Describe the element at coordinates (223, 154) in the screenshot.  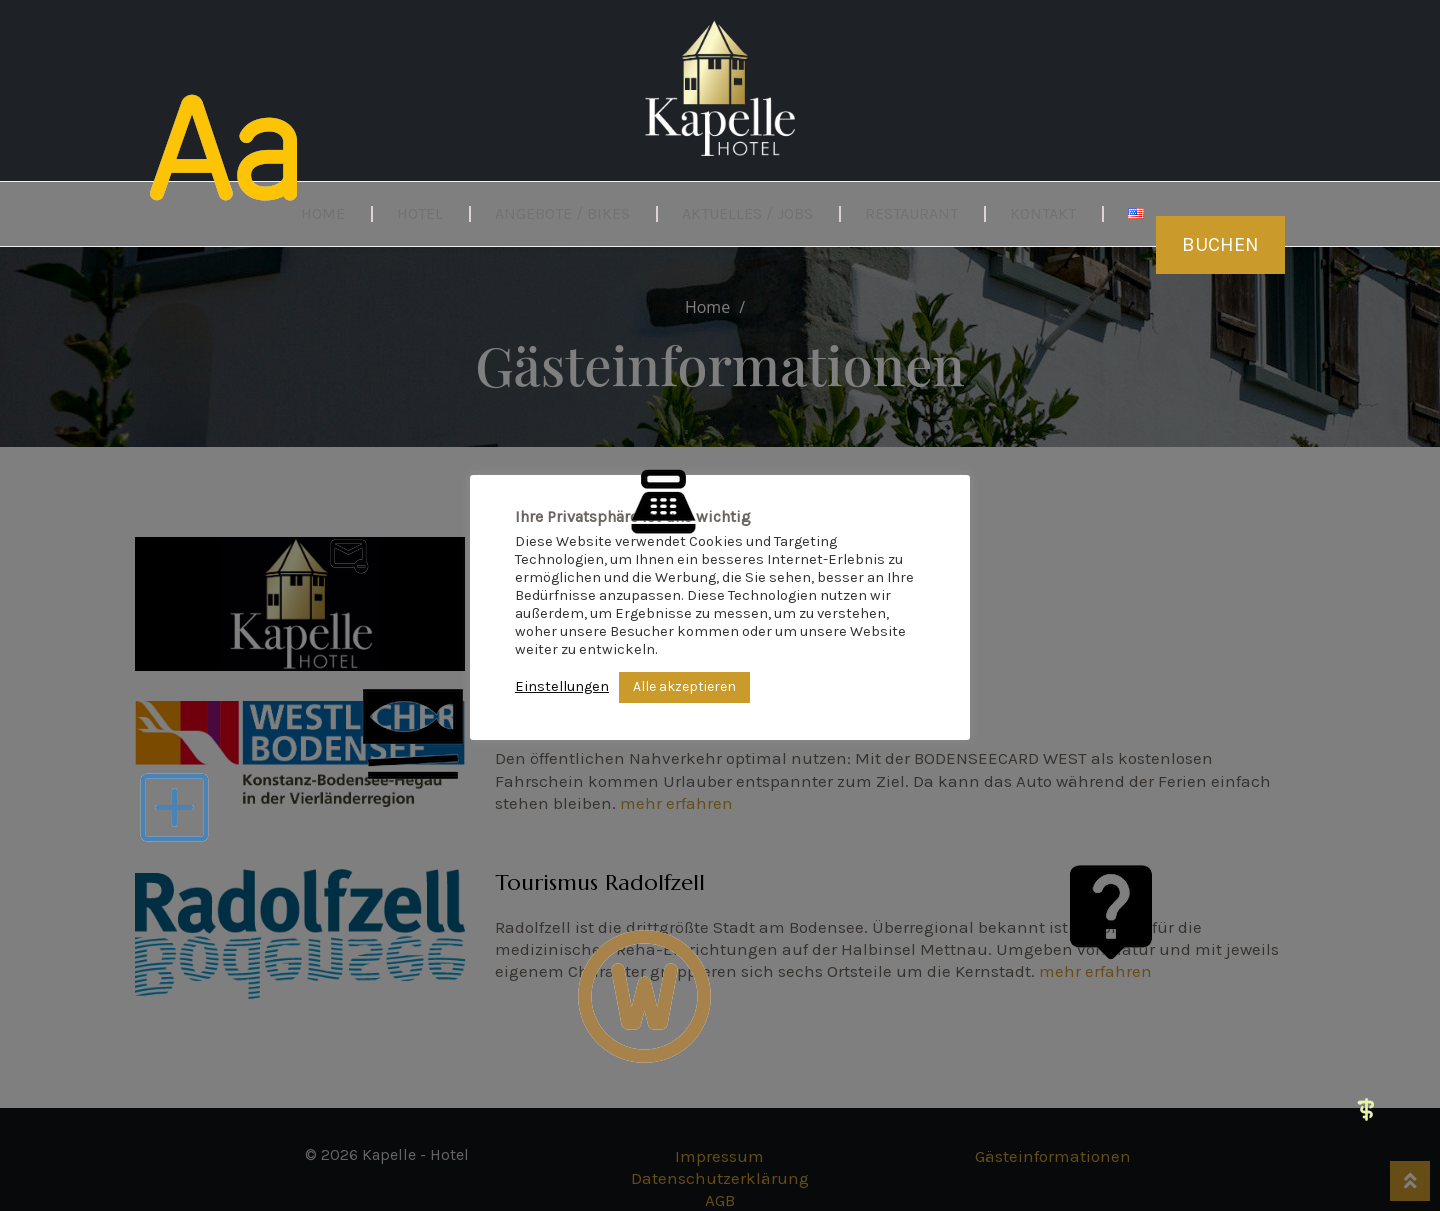
I see `adjust text formatting and font settings` at that location.